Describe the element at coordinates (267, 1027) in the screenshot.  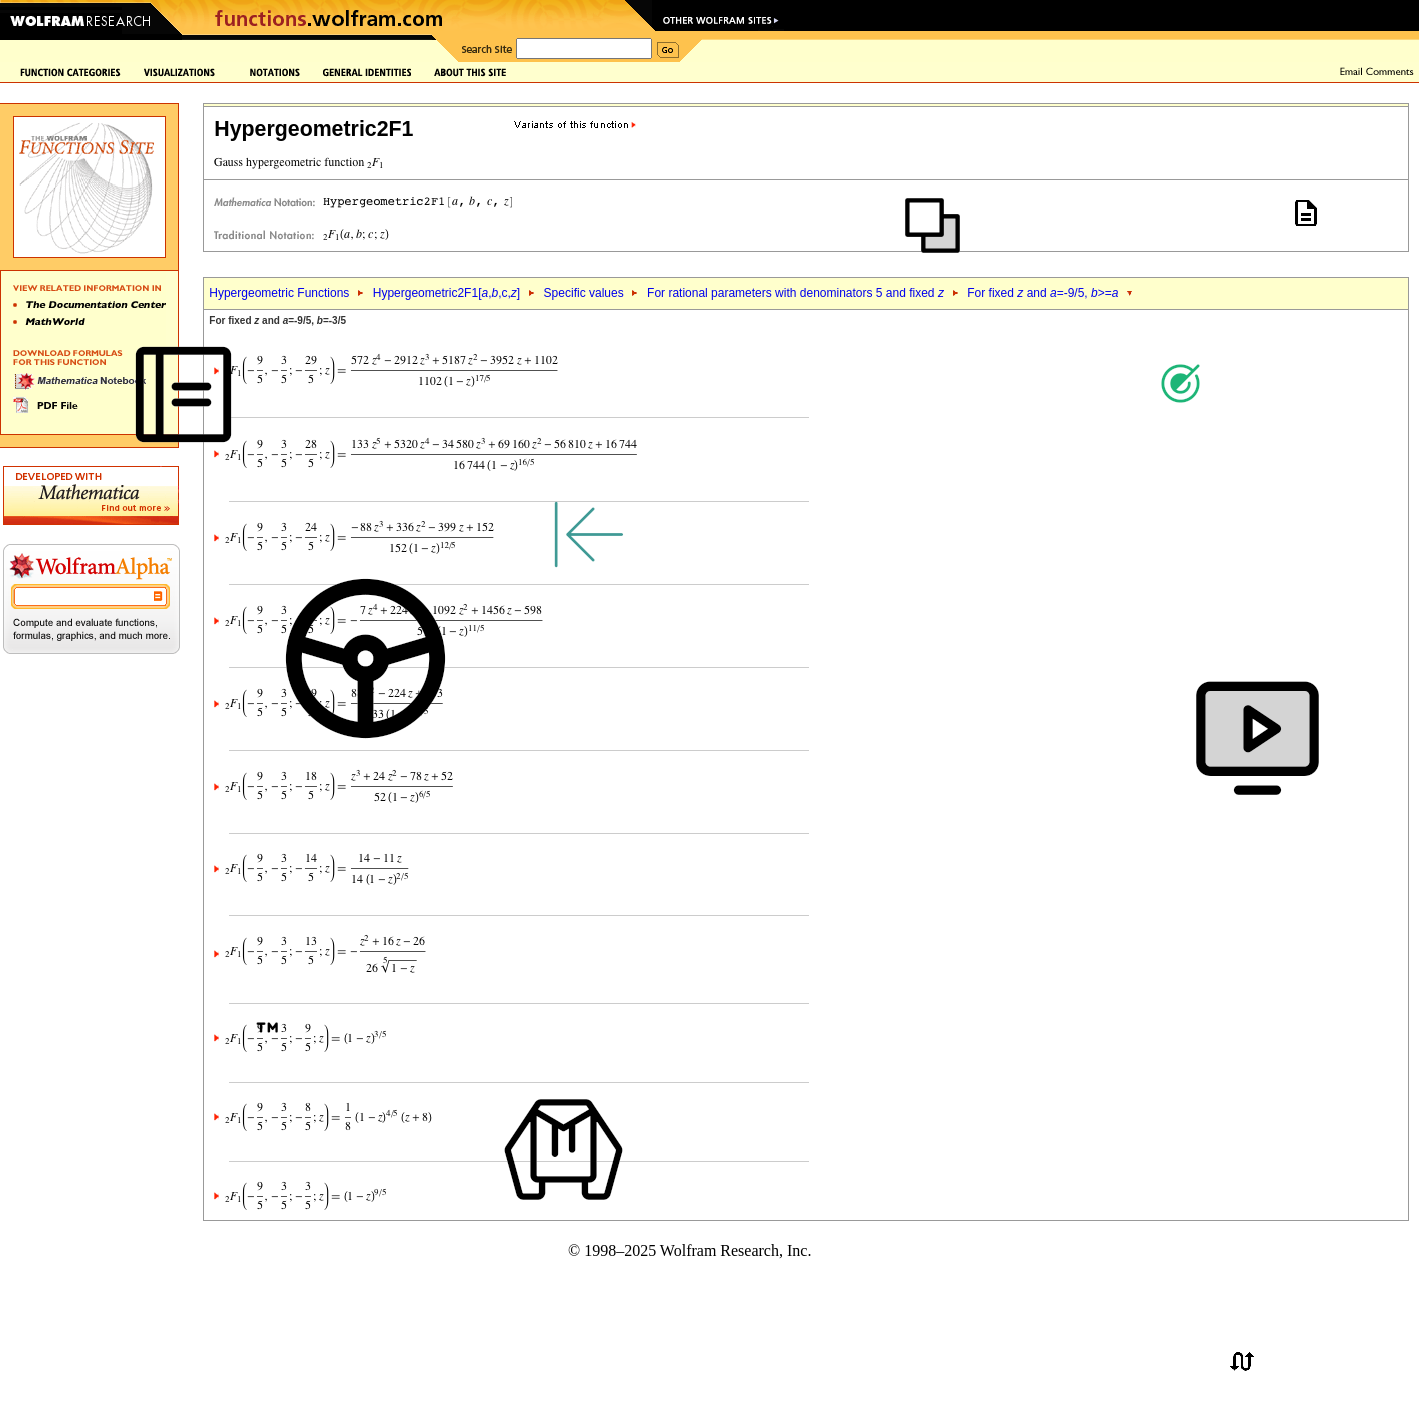
I see `indicates trademarked content or branding` at that location.